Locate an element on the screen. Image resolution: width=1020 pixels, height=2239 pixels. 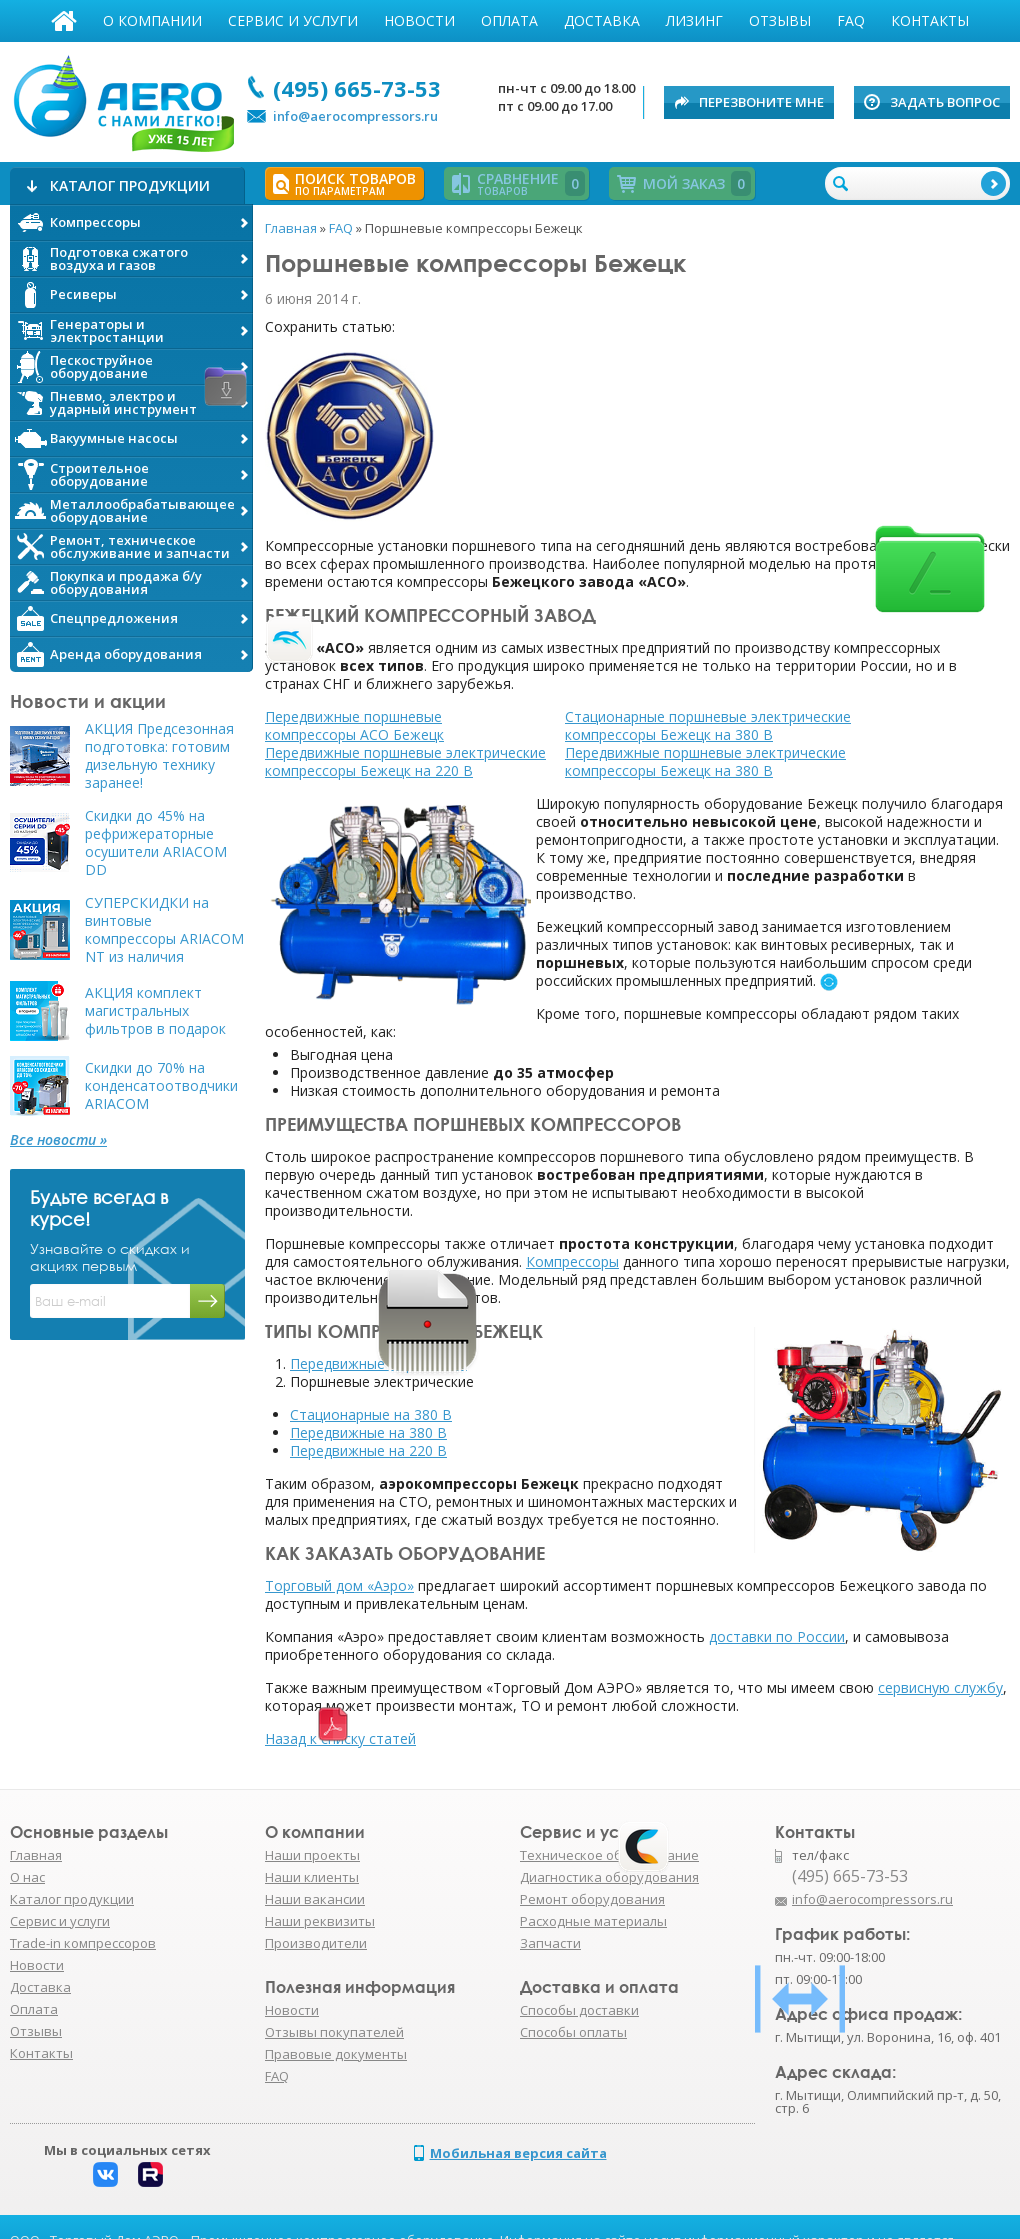
open a PDF document is located at coordinates (333, 1724).